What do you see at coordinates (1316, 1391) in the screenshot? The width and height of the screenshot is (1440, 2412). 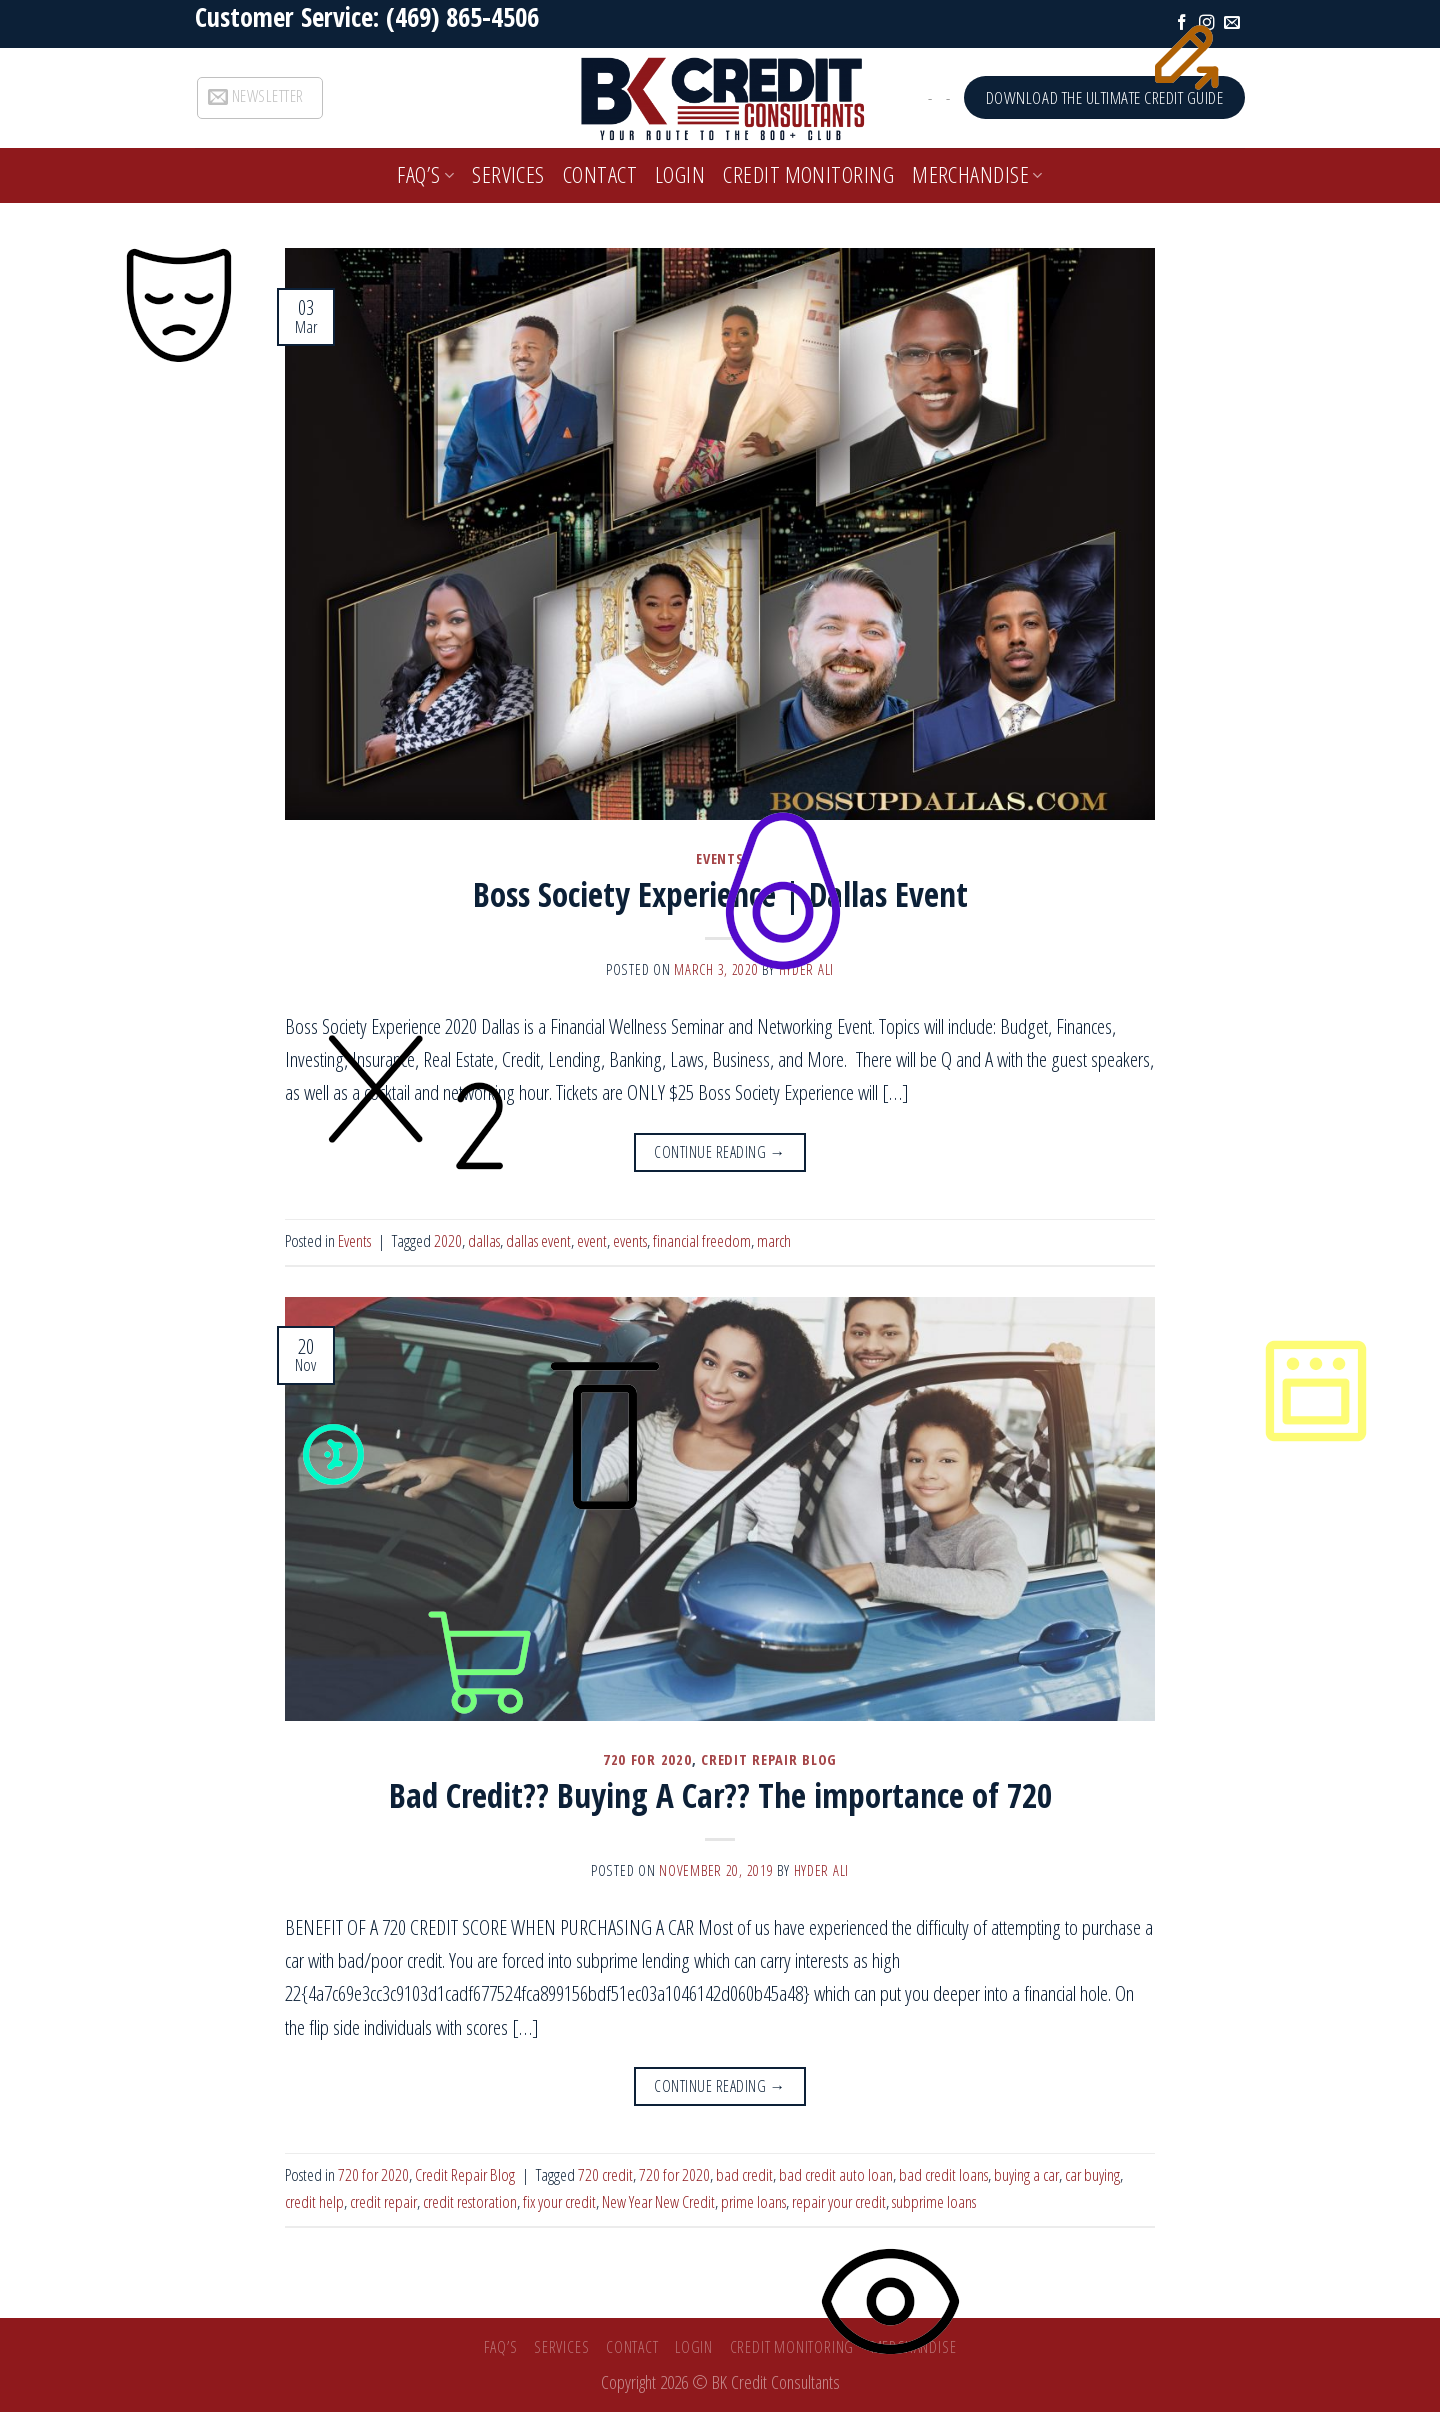 I see `access kitchen or cooking appliance controls` at bounding box center [1316, 1391].